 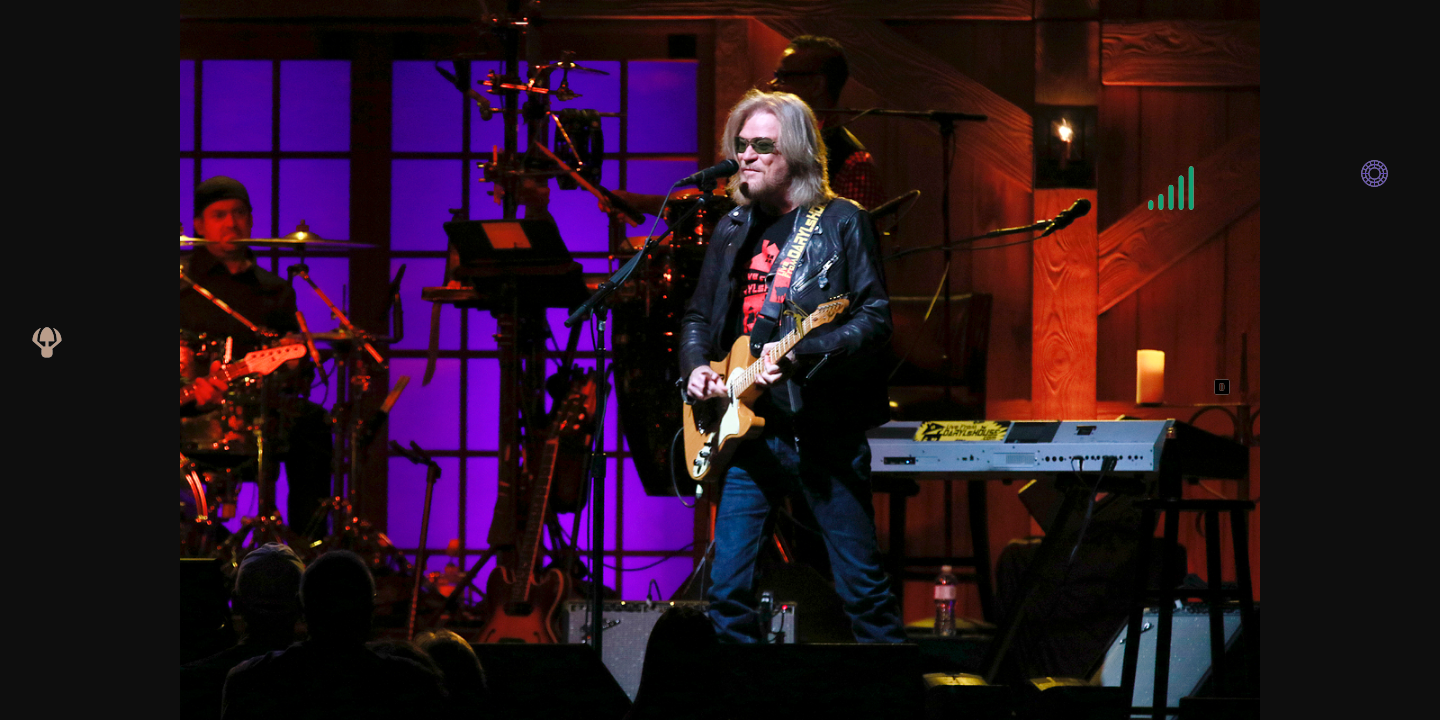 What do you see at coordinates (1222, 387) in the screenshot?
I see `indicates items or options starting with the letter D` at bounding box center [1222, 387].